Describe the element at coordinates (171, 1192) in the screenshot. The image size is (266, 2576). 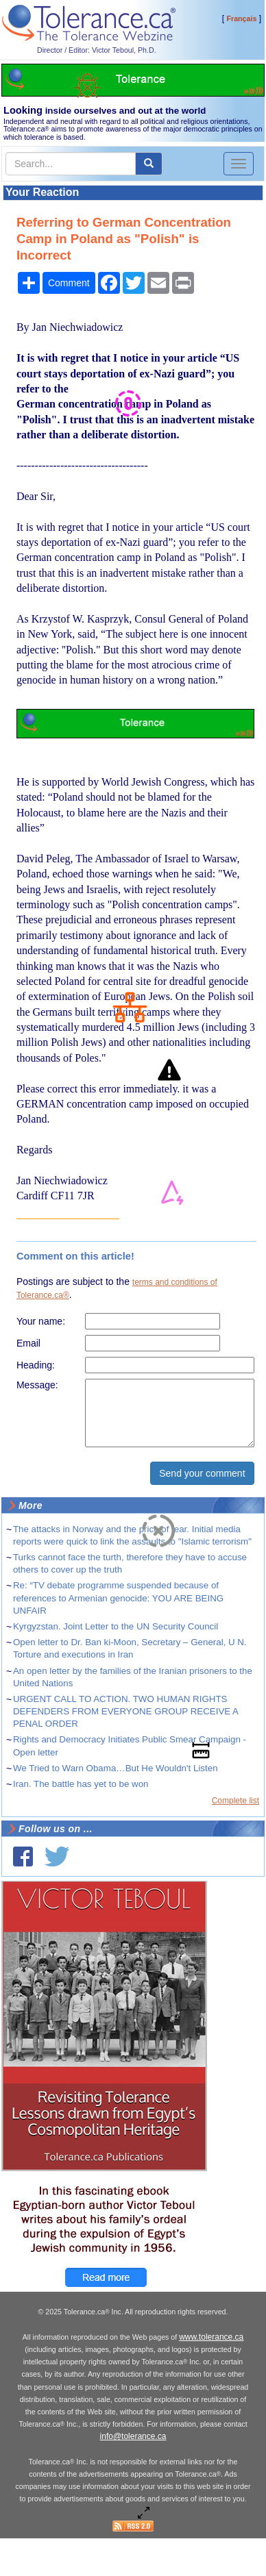
I see `quick navigation or fast route option` at that location.